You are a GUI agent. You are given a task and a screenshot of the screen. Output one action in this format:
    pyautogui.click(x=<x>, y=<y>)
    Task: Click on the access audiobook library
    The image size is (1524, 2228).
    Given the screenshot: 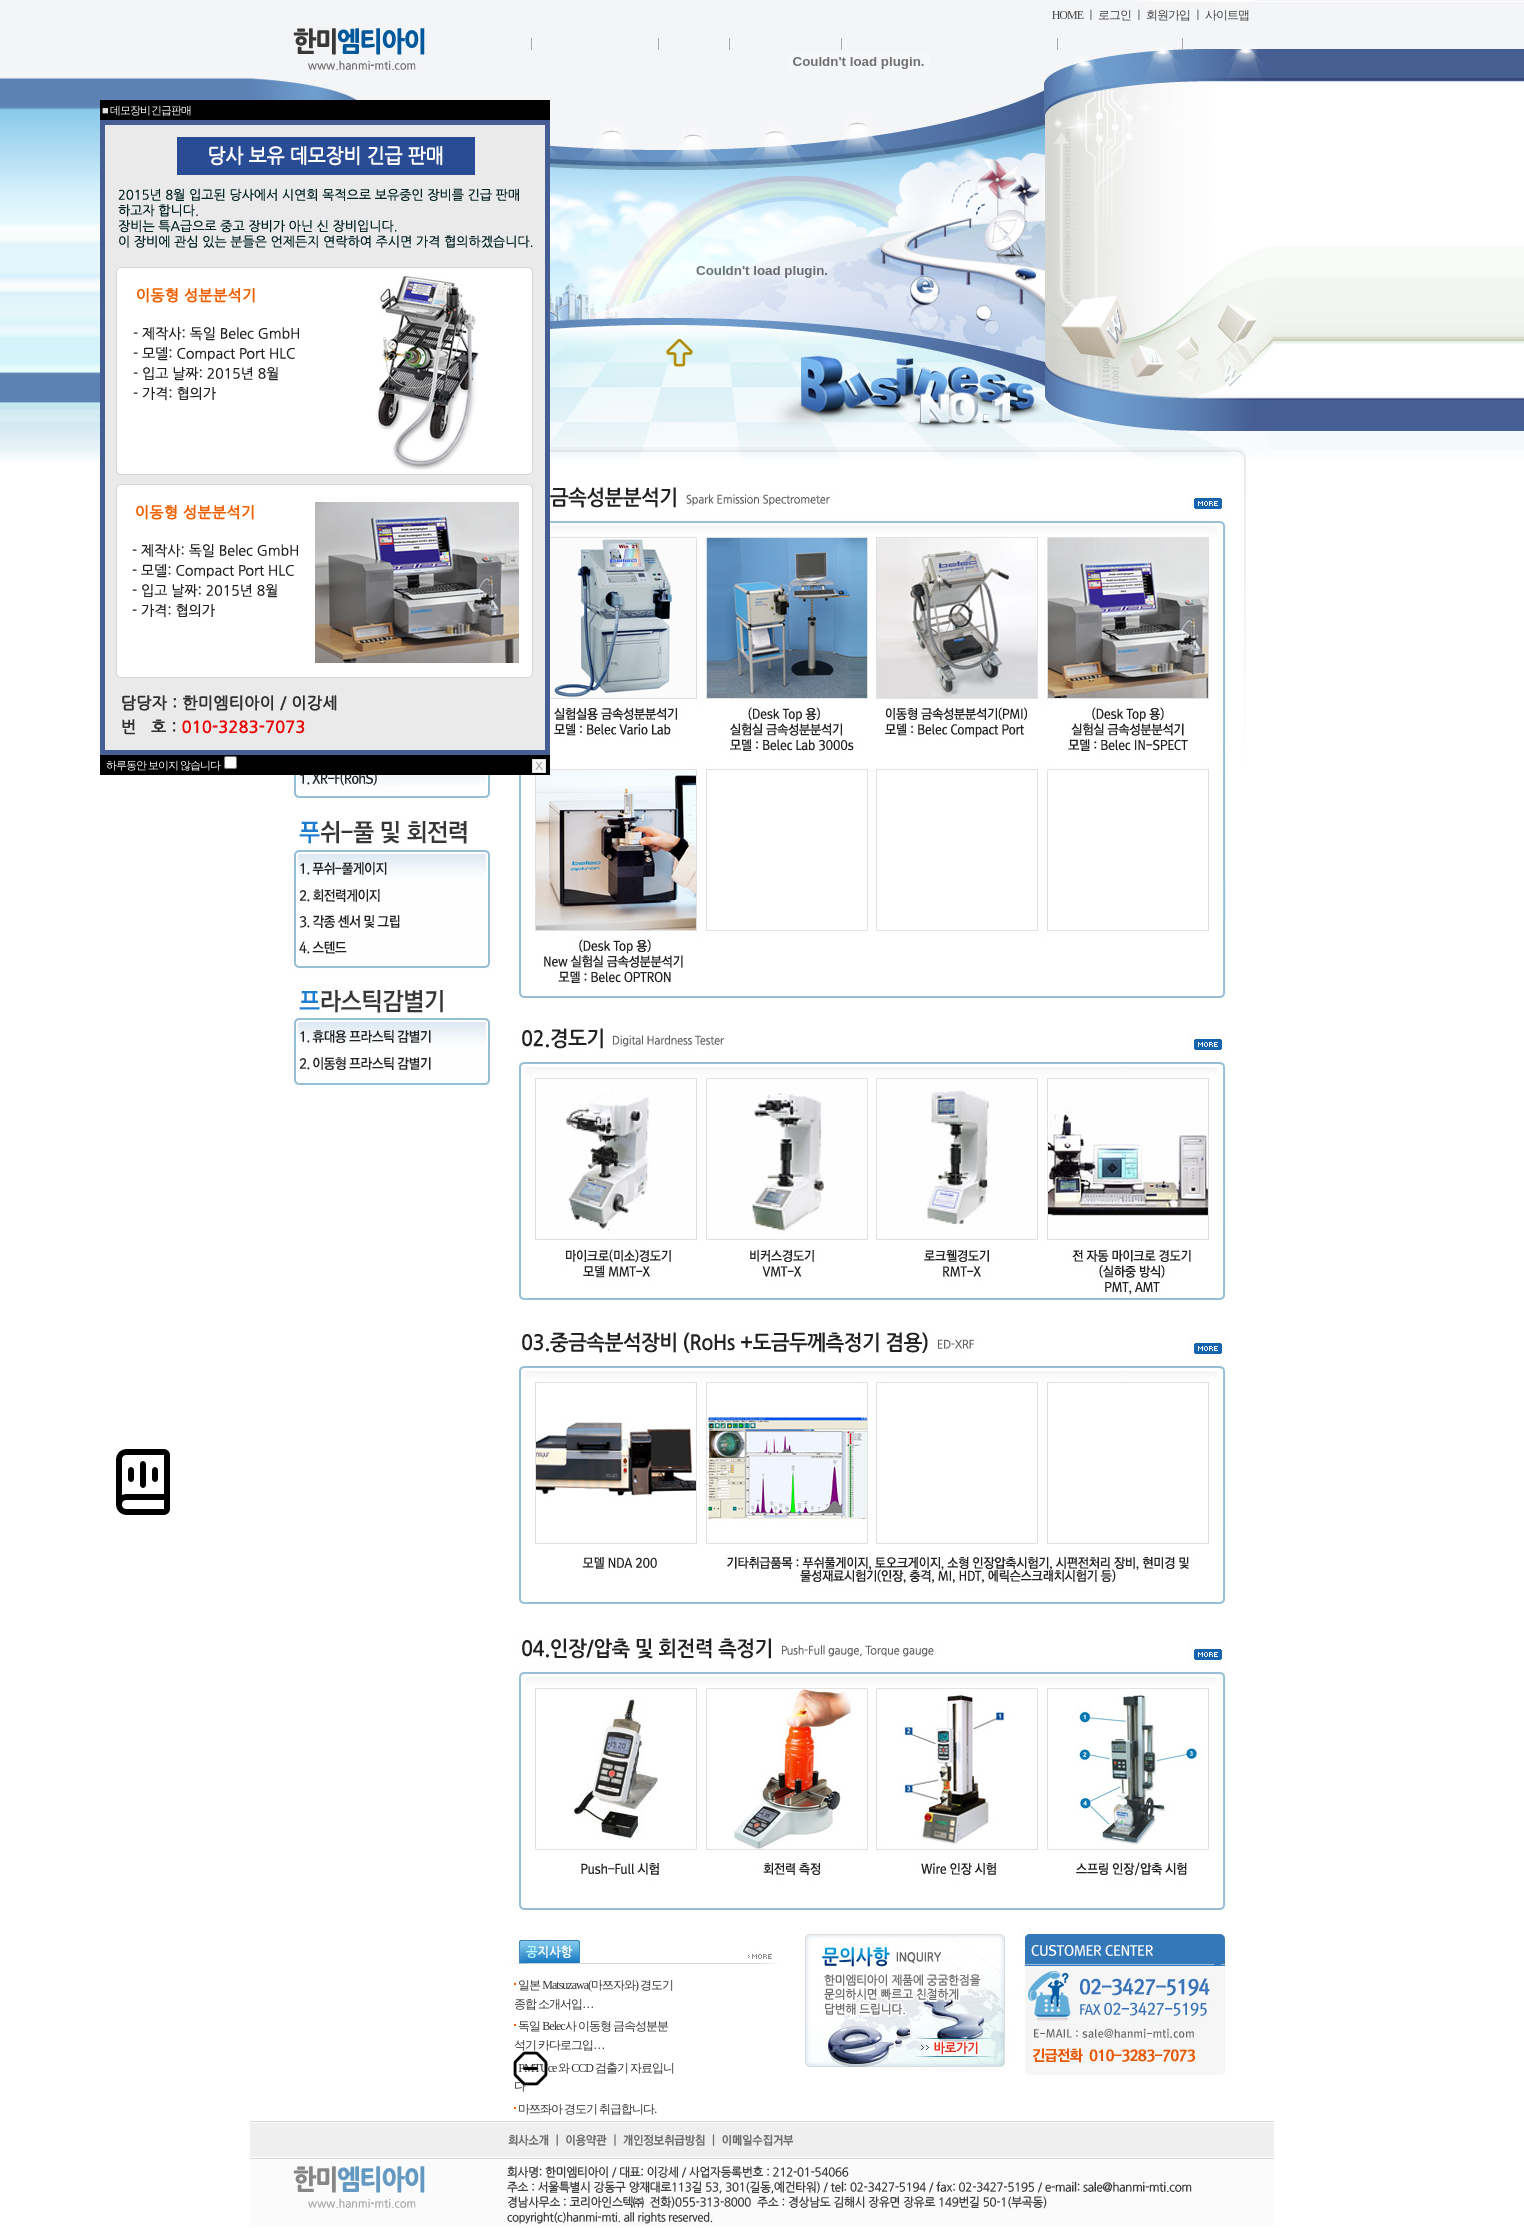 What is the action you would take?
    pyautogui.click(x=143, y=1482)
    